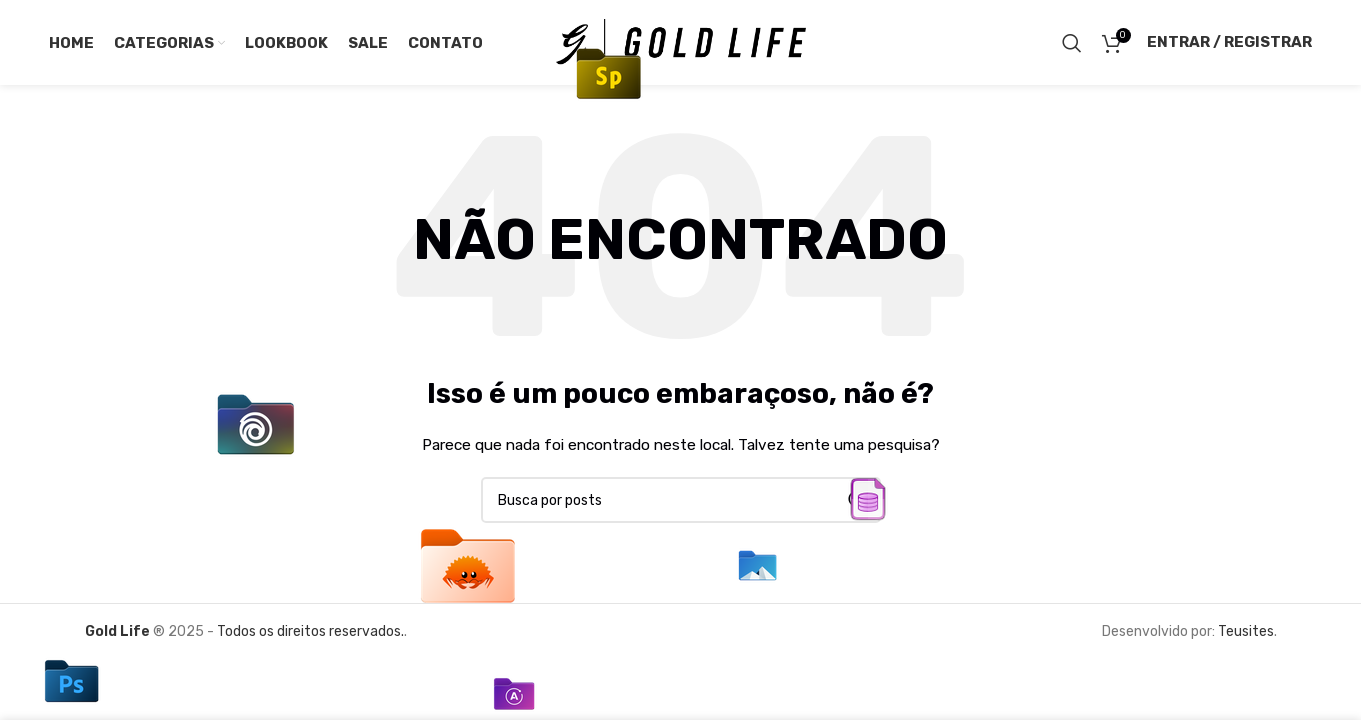 This screenshot has height=720, width=1361. Describe the element at coordinates (757, 566) in the screenshot. I see `open folder containing landscape or mountain photos` at that location.